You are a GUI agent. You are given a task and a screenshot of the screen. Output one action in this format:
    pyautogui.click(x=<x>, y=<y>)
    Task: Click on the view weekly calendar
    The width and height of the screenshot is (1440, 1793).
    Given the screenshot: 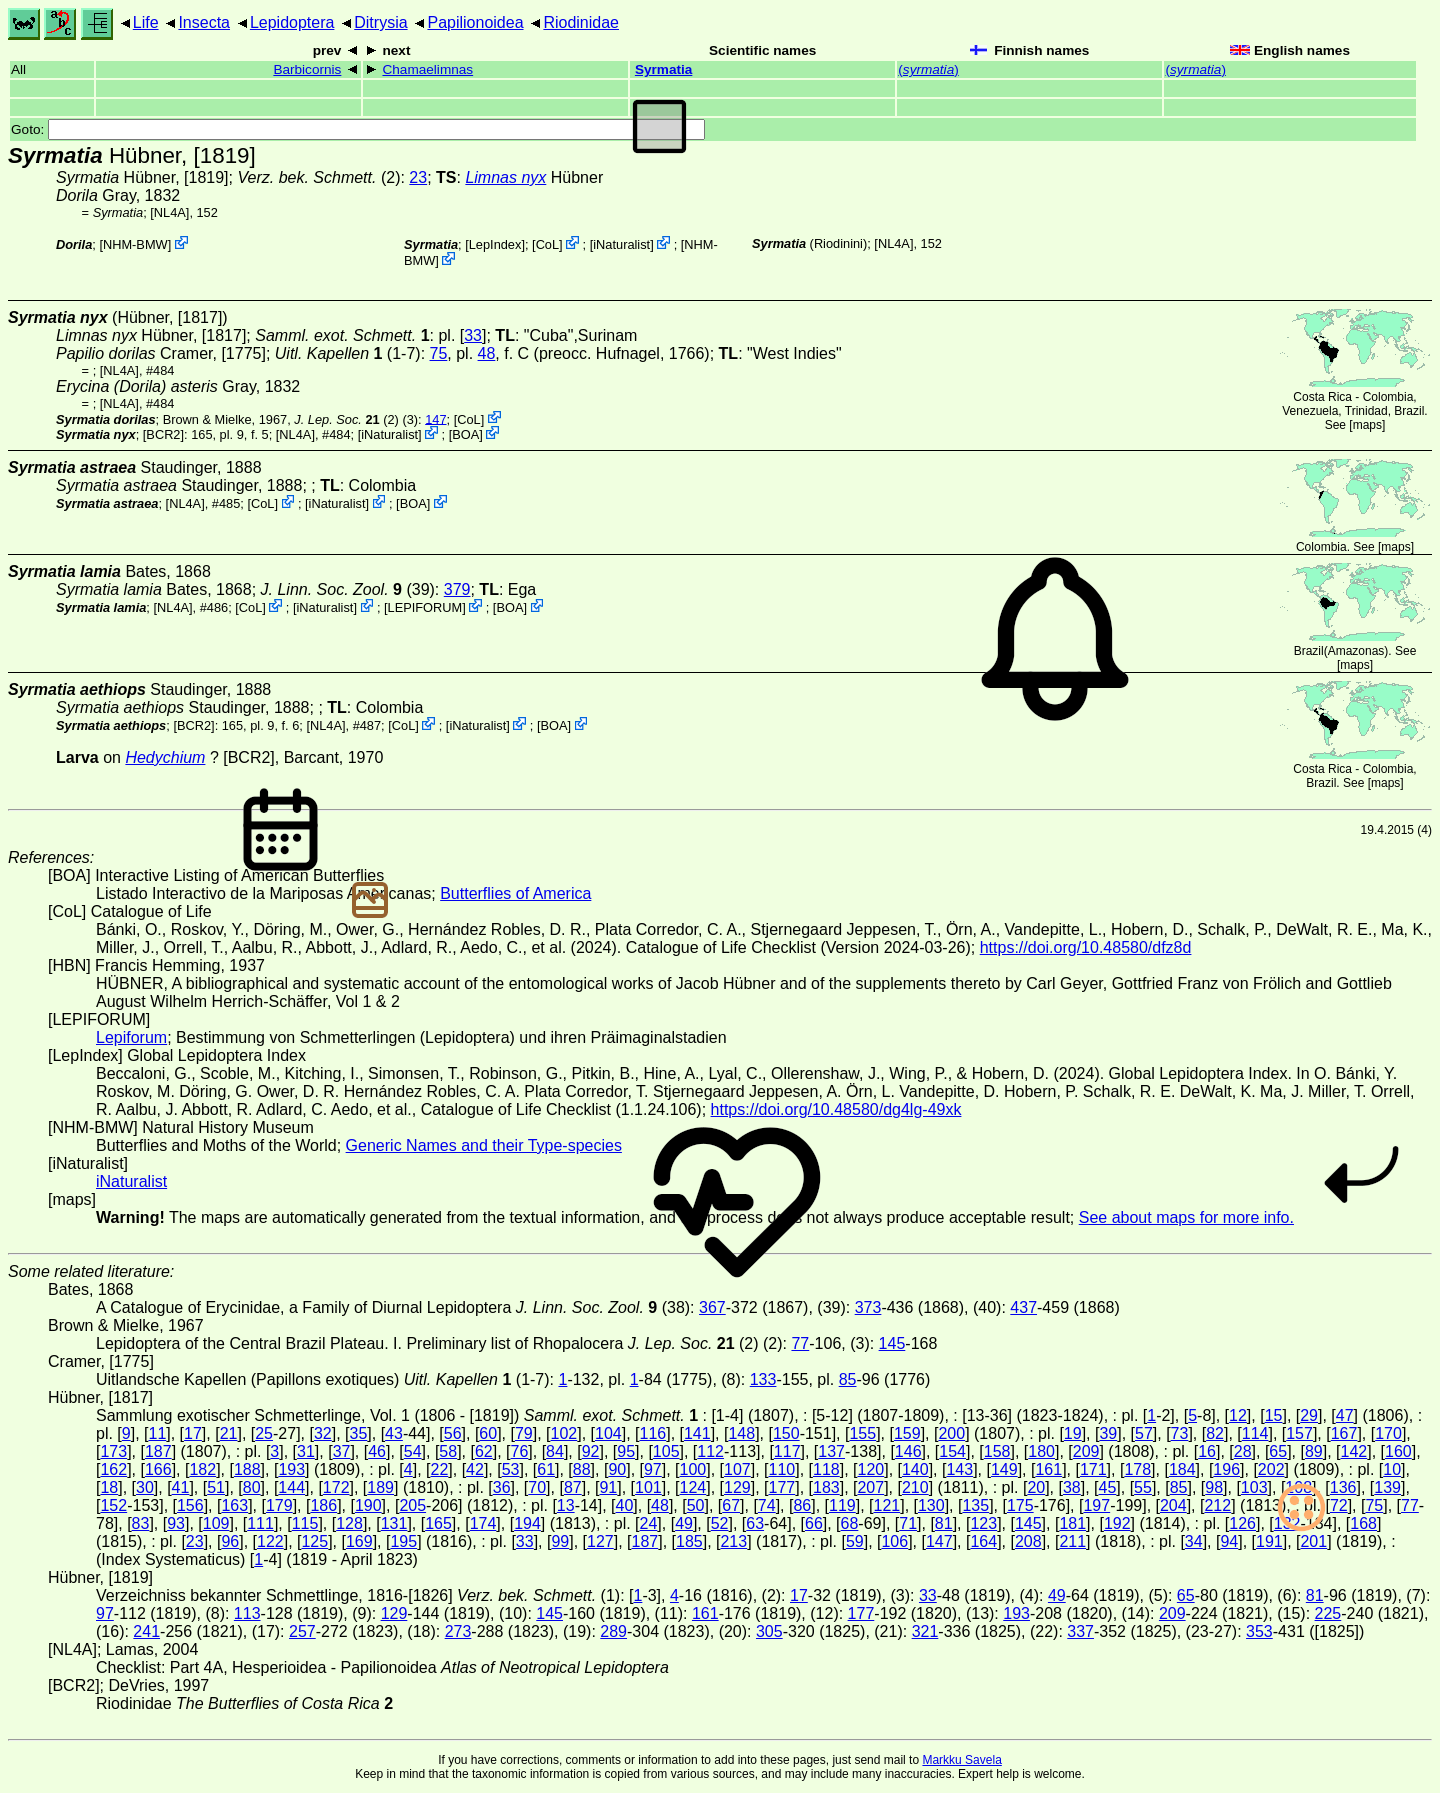 What is the action you would take?
    pyautogui.click(x=280, y=829)
    